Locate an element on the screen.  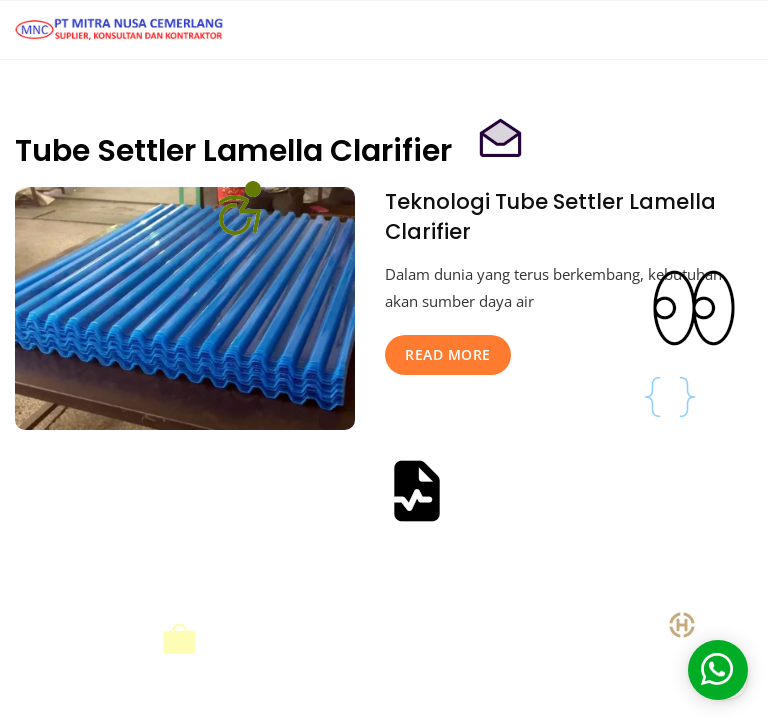
view open or read mail is located at coordinates (500, 139).